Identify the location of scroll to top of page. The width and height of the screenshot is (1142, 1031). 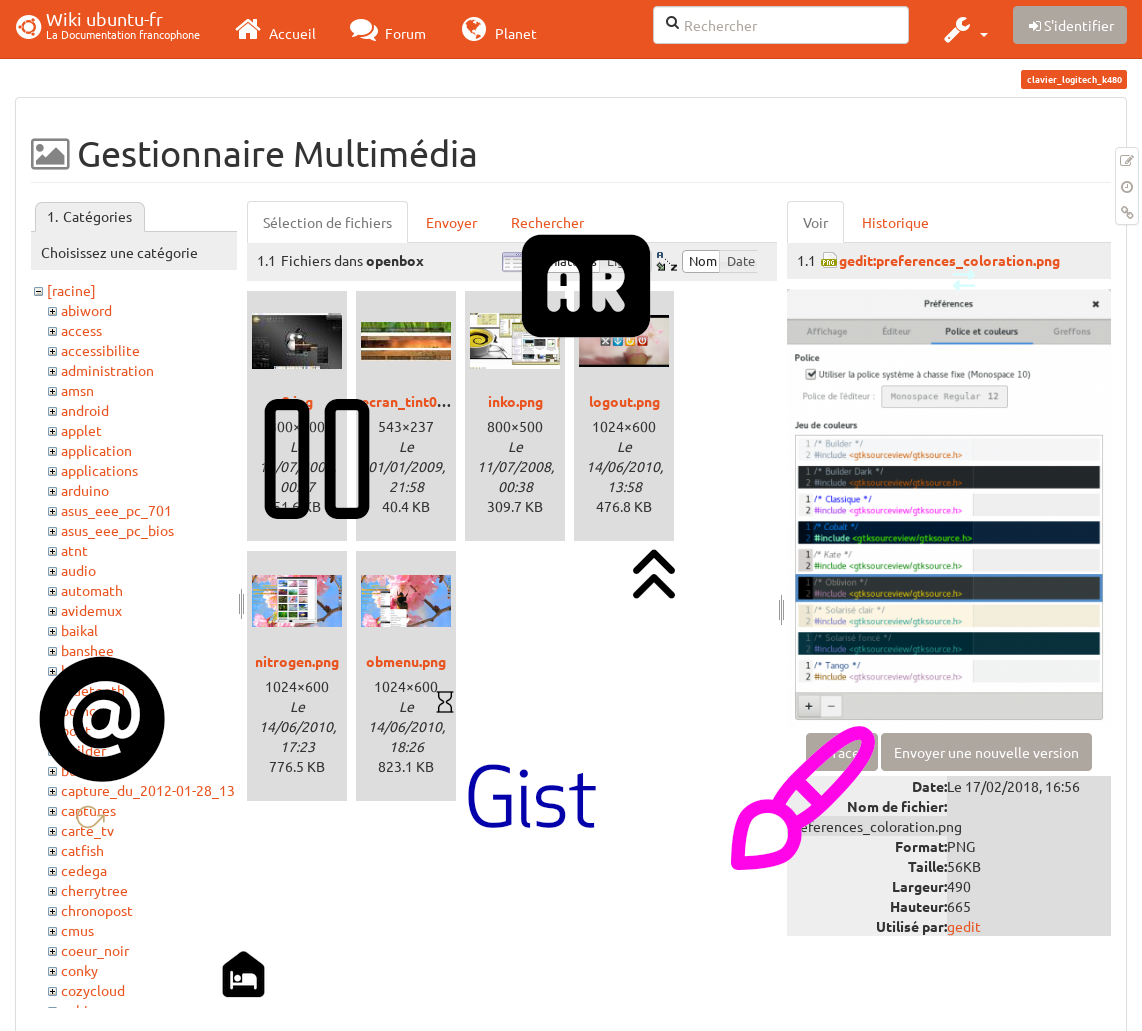
(654, 574).